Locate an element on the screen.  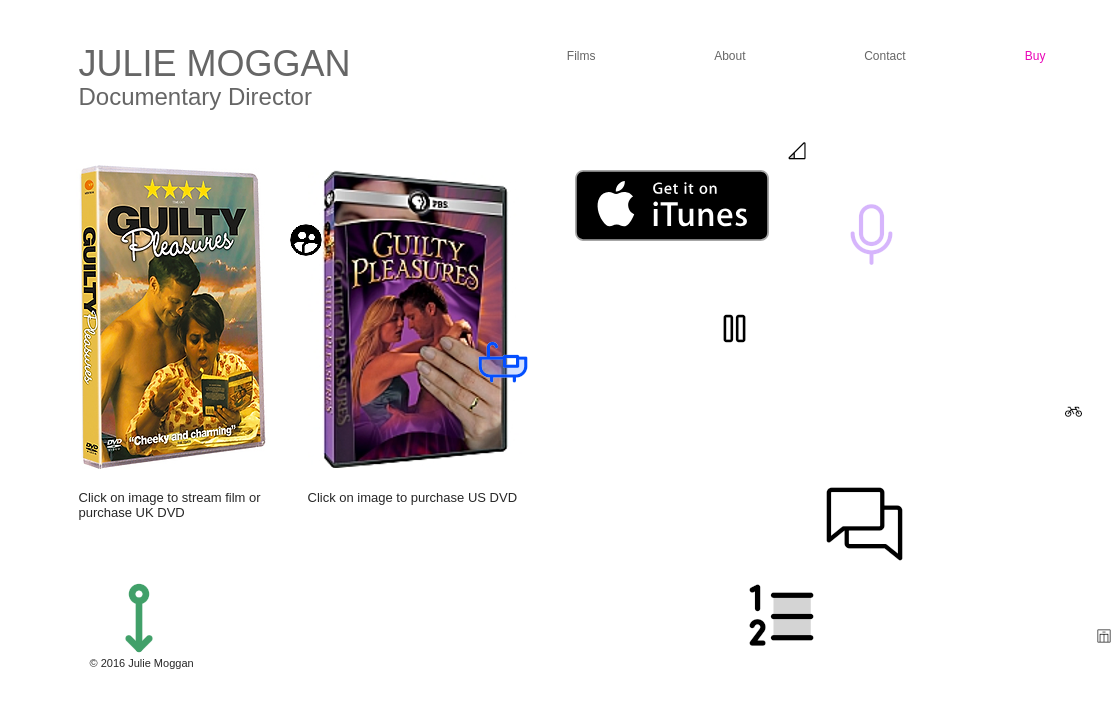
view supervised or child accounts is located at coordinates (306, 240).